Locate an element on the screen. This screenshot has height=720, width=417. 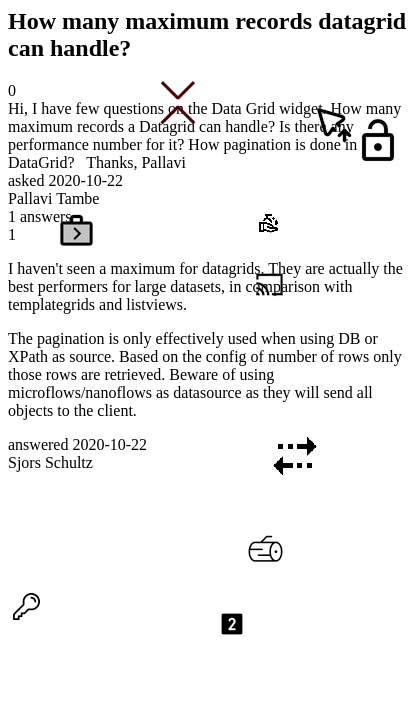
indicates step two in a multi-step process is located at coordinates (232, 624).